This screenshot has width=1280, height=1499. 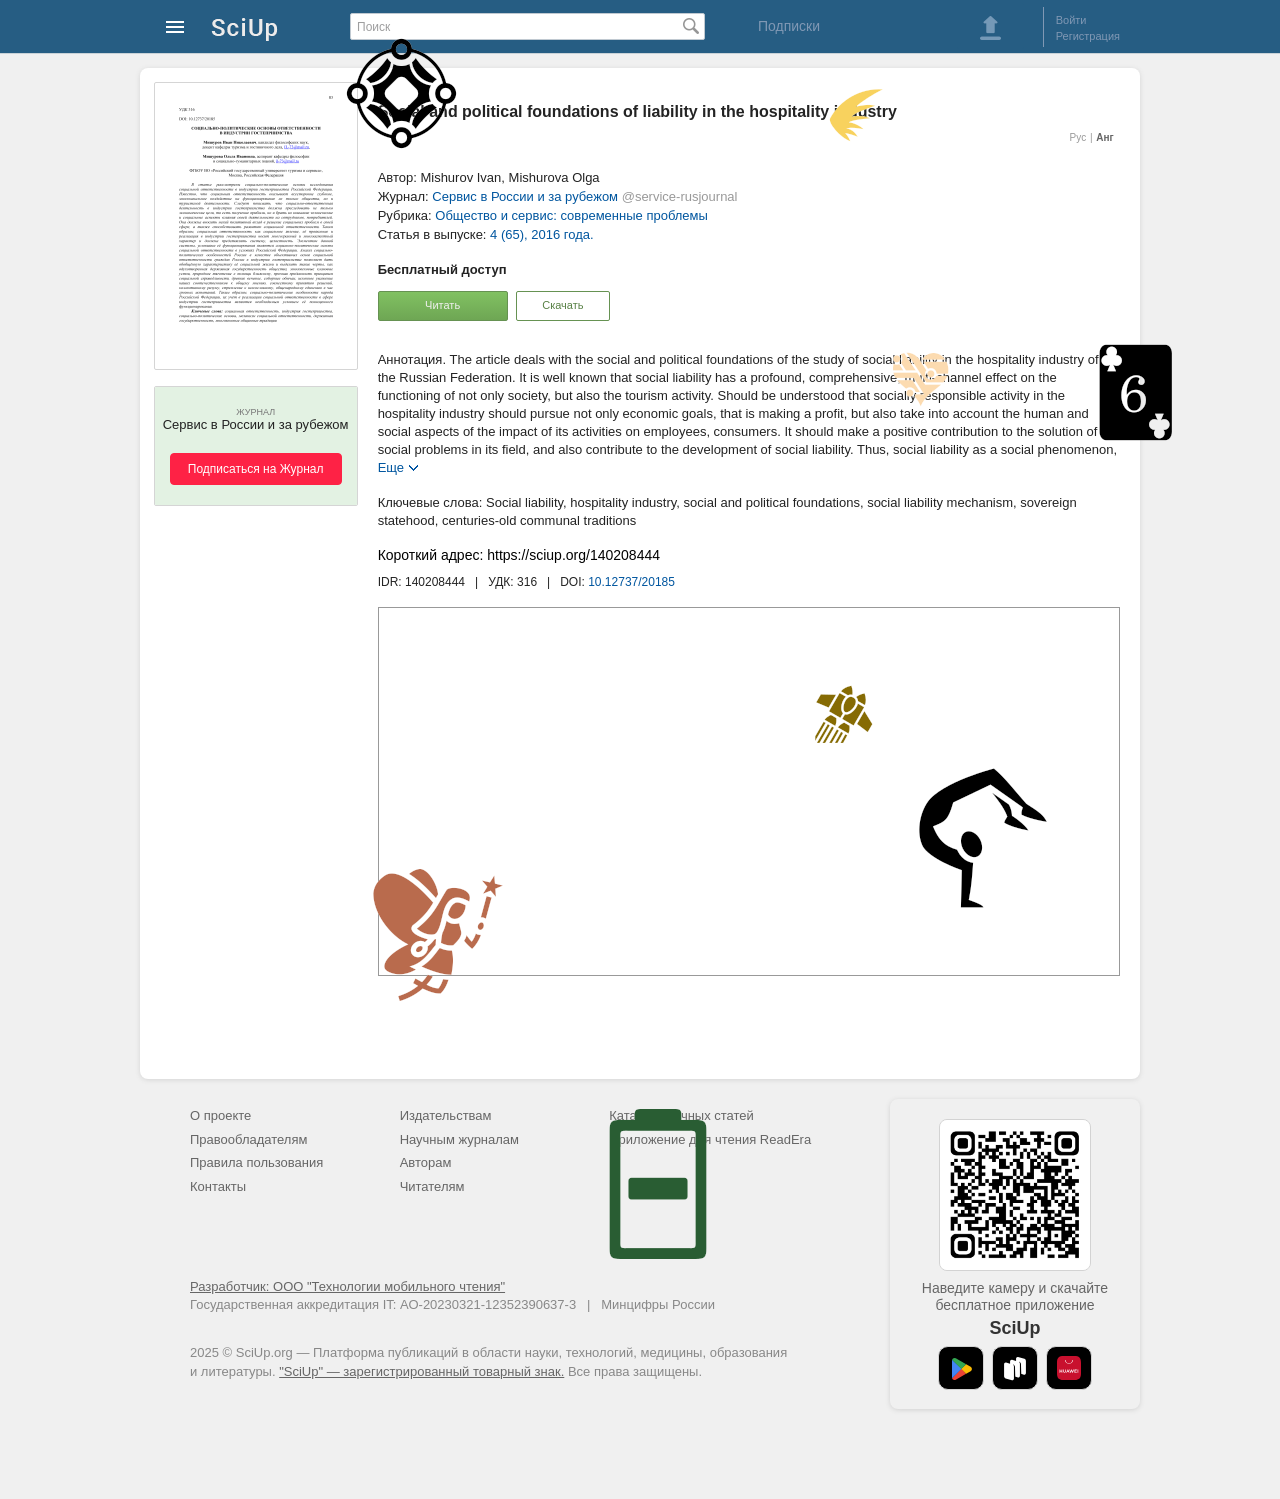 I want to click on activate jetpack or boost ability, so click(x=844, y=714).